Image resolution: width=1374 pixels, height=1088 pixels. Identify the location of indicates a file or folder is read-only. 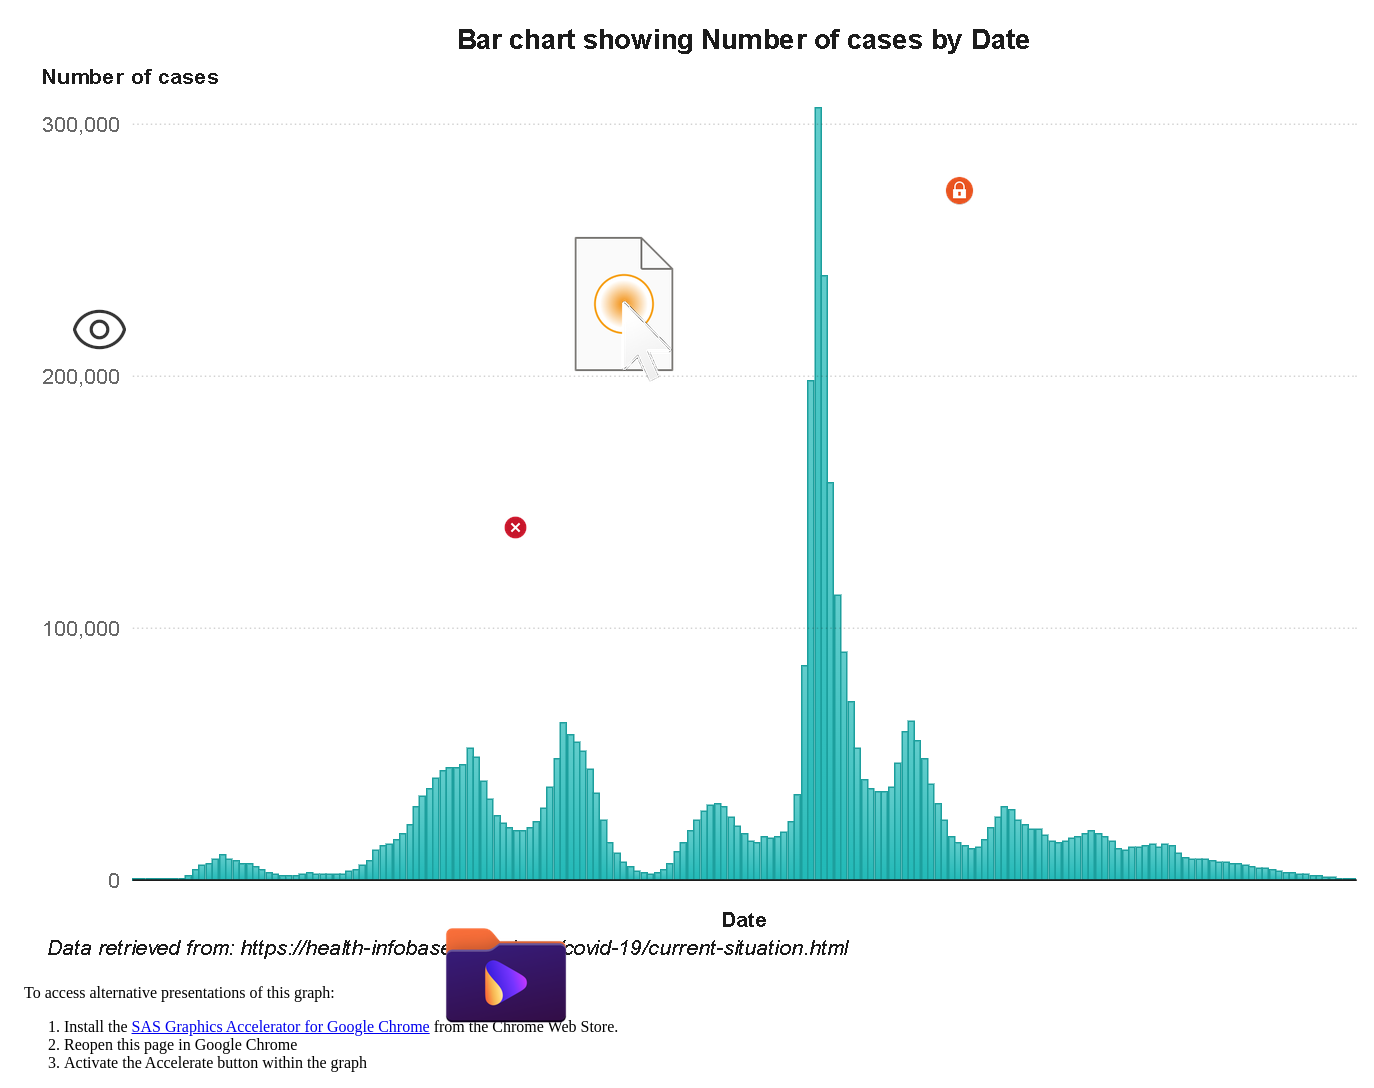
(959, 190).